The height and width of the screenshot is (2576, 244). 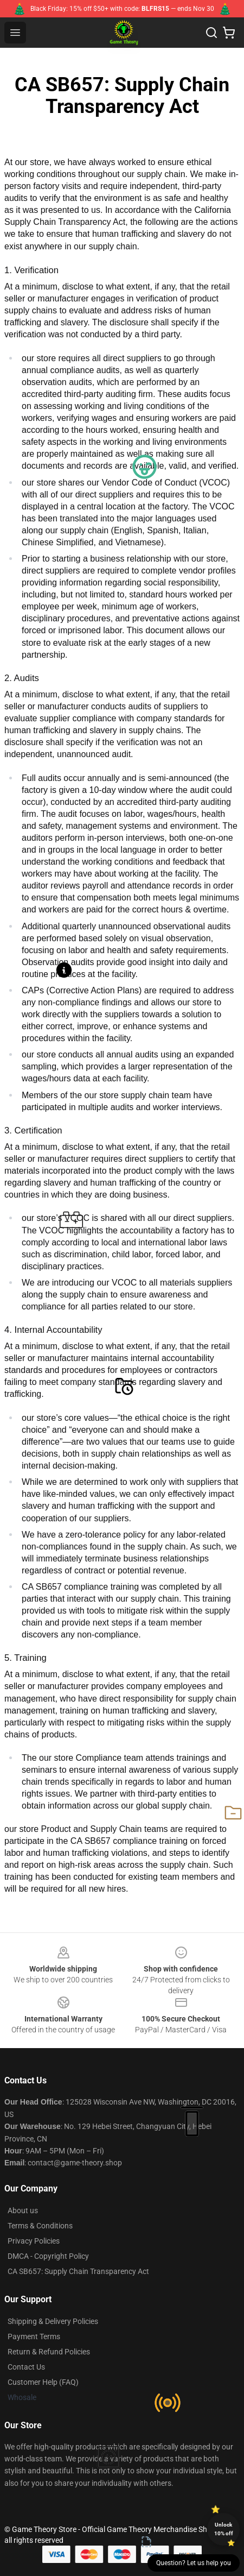 I want to click on add a playful or silly reaction, so click(x=144, y=467).